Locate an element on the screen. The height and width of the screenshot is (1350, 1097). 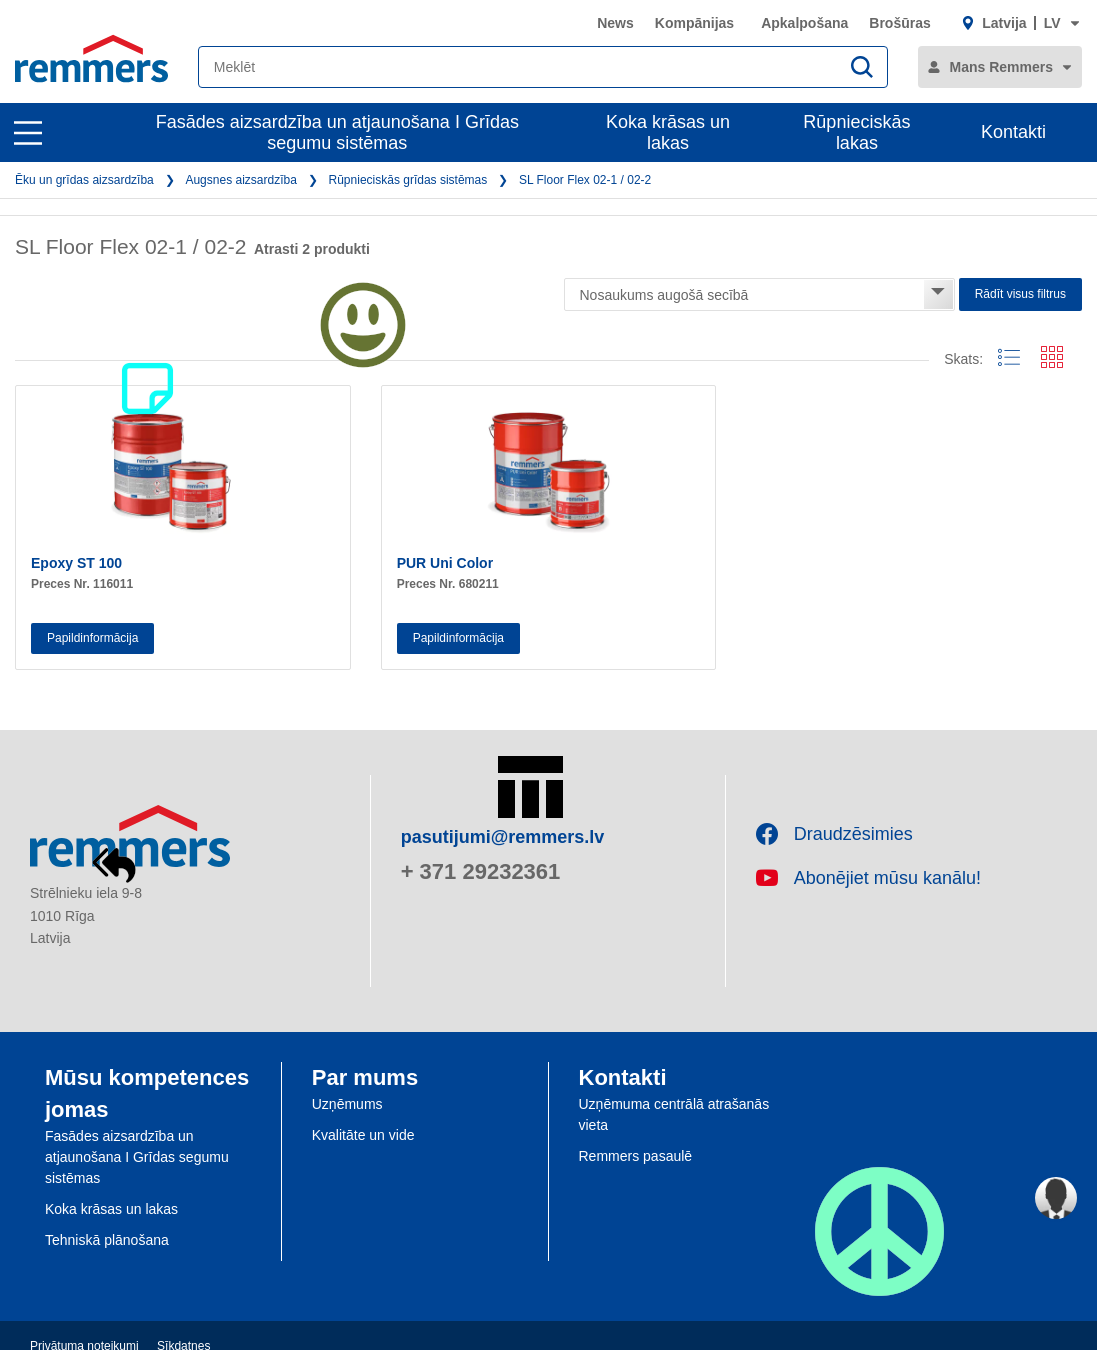
view data in table format is located at coordinates (529, 787).